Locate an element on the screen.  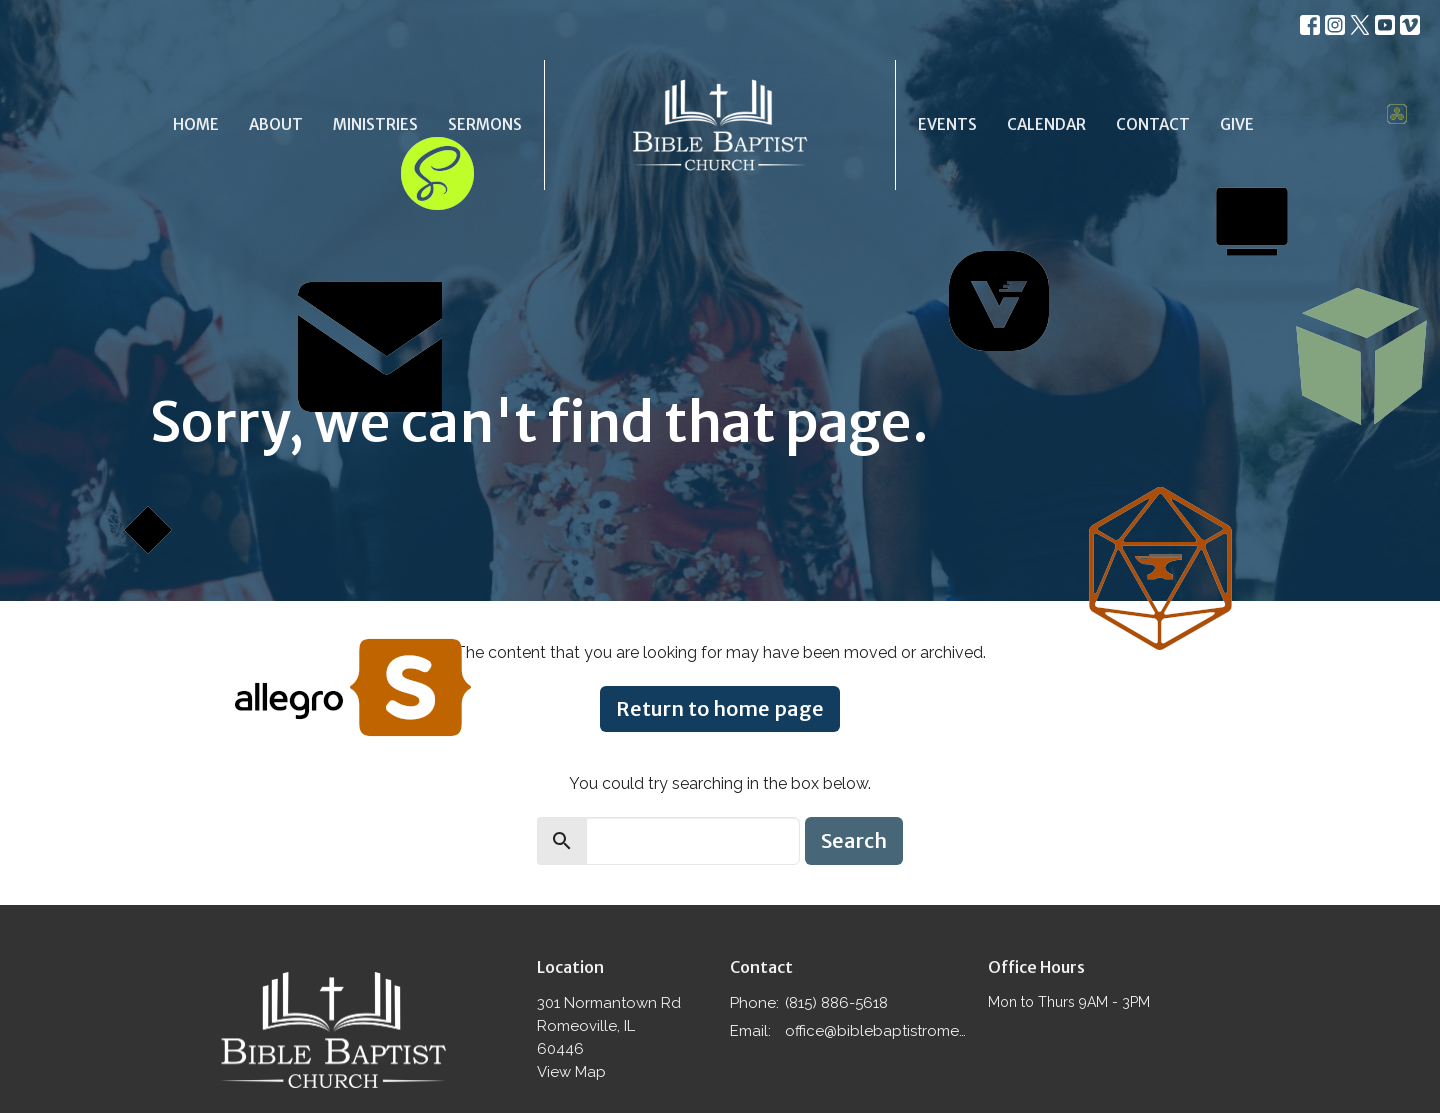
open kedro data pipeline application is located at coordinates (148, 530).